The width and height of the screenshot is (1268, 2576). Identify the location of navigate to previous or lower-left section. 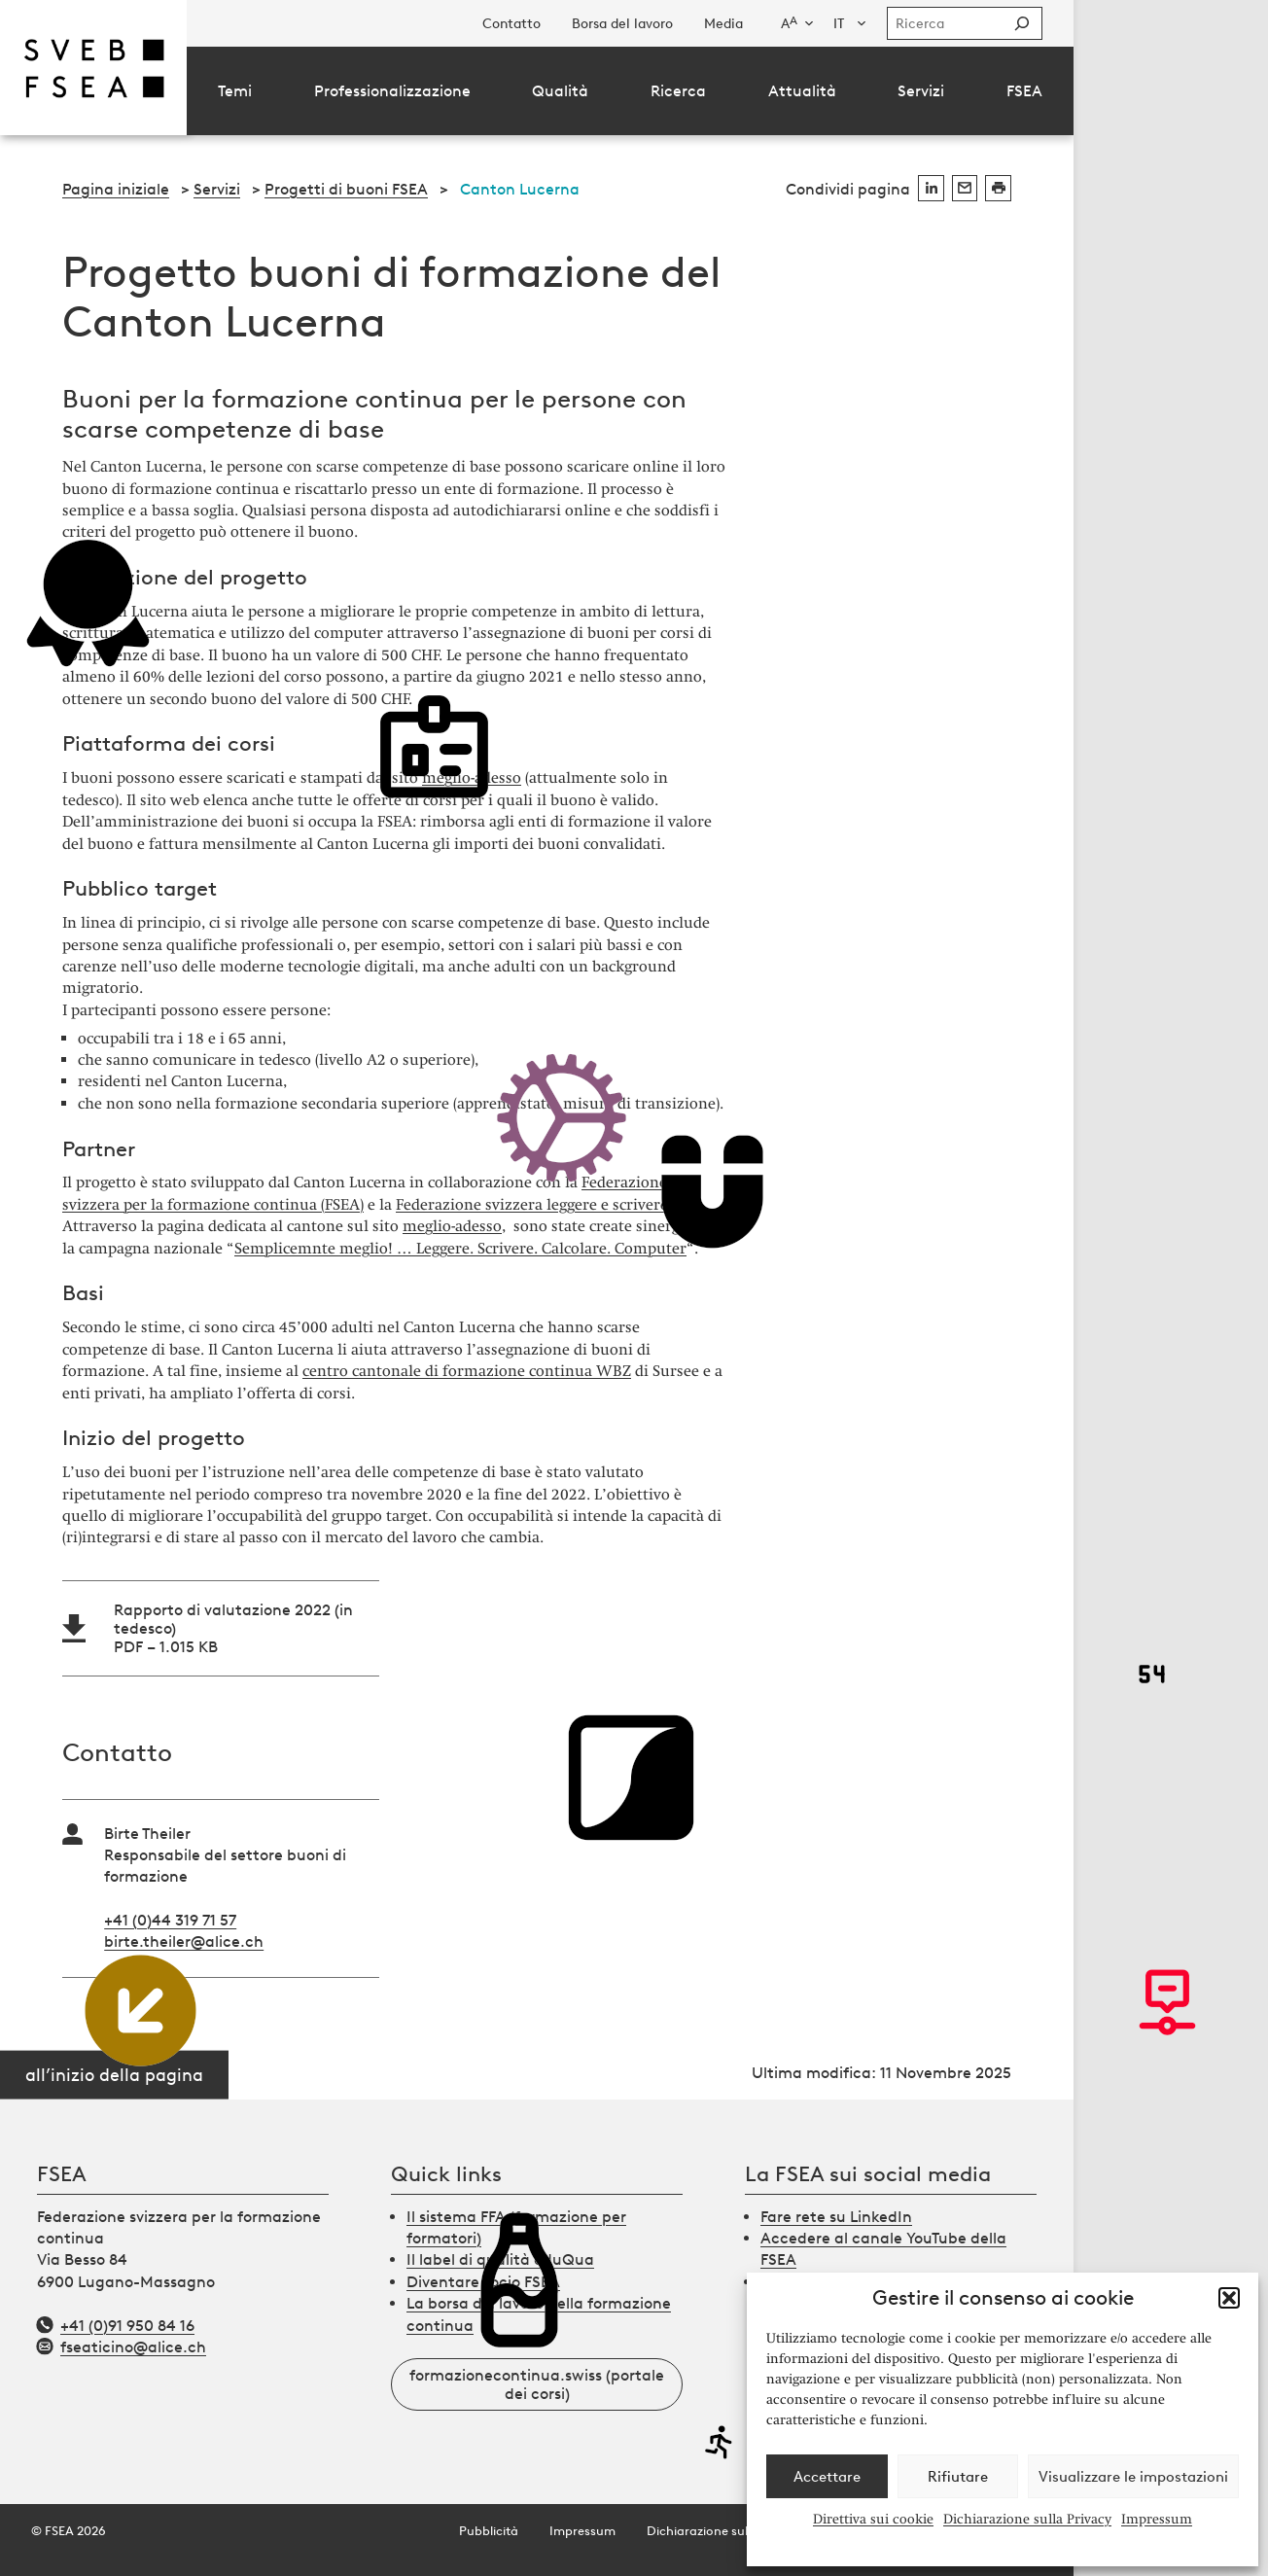
(140, 2010).